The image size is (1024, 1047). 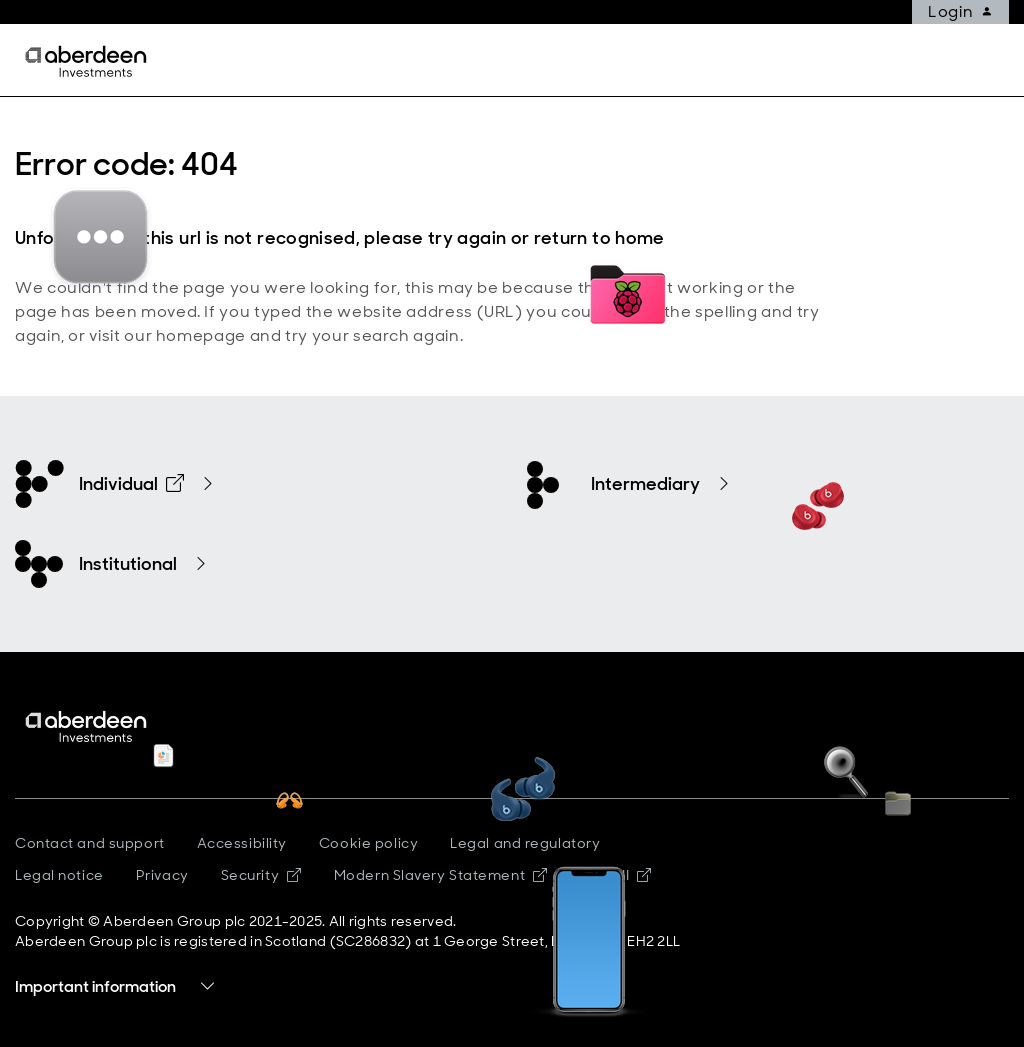 I want to click on search files, apps, or settings, so click(x=846, y=772).